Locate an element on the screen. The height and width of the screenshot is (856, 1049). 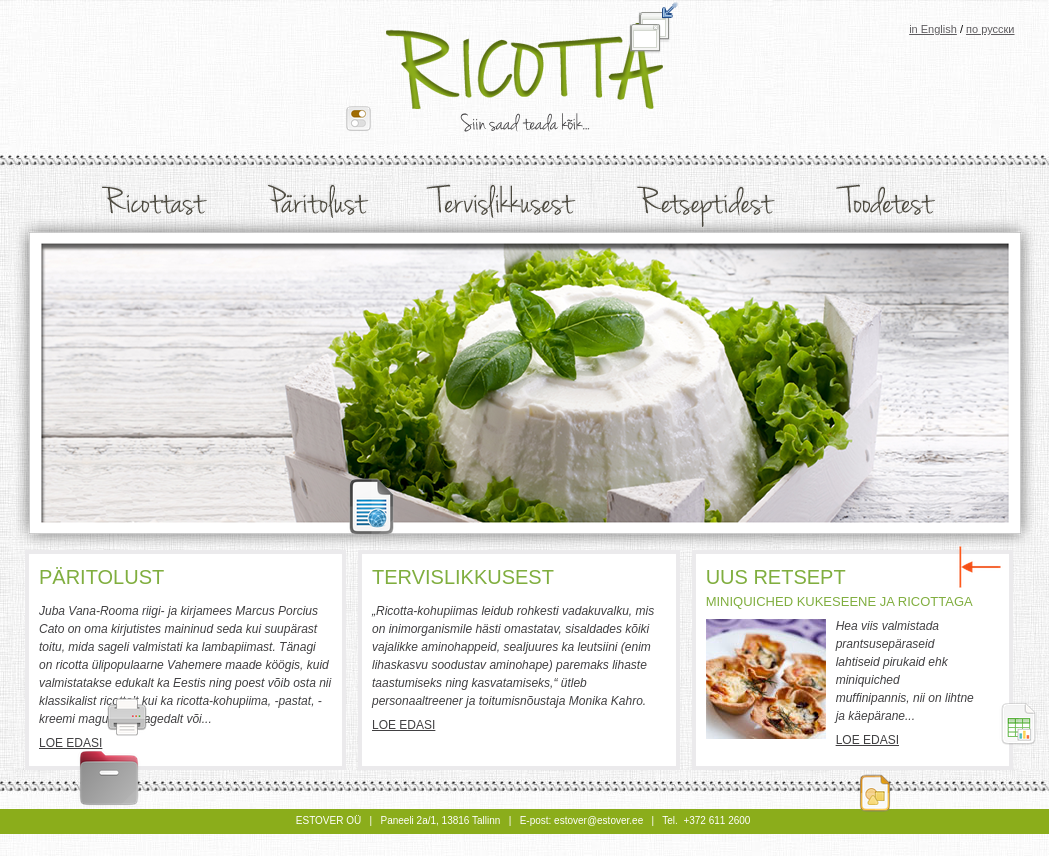
restore window to previous size is located at coordinates (653, 27).